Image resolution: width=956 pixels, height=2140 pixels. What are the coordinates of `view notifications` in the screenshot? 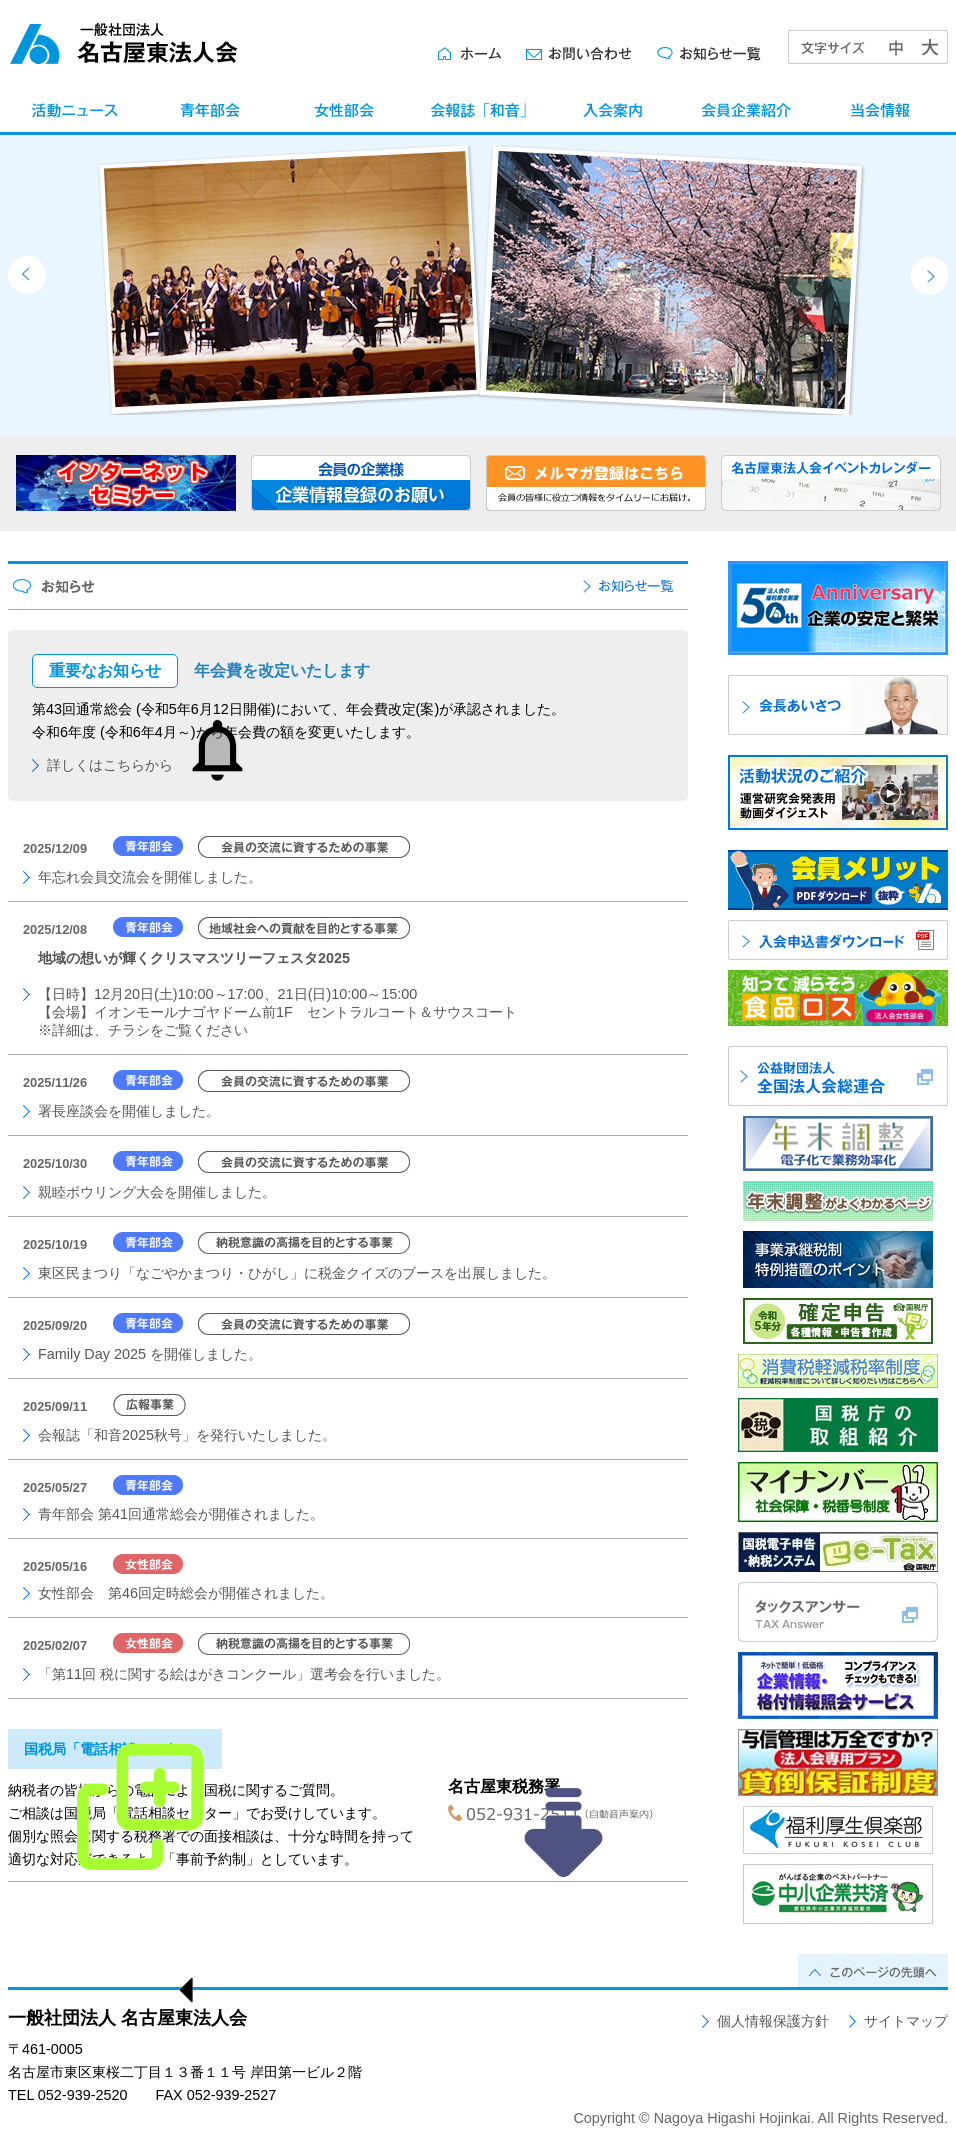 It's located at (217, 749).